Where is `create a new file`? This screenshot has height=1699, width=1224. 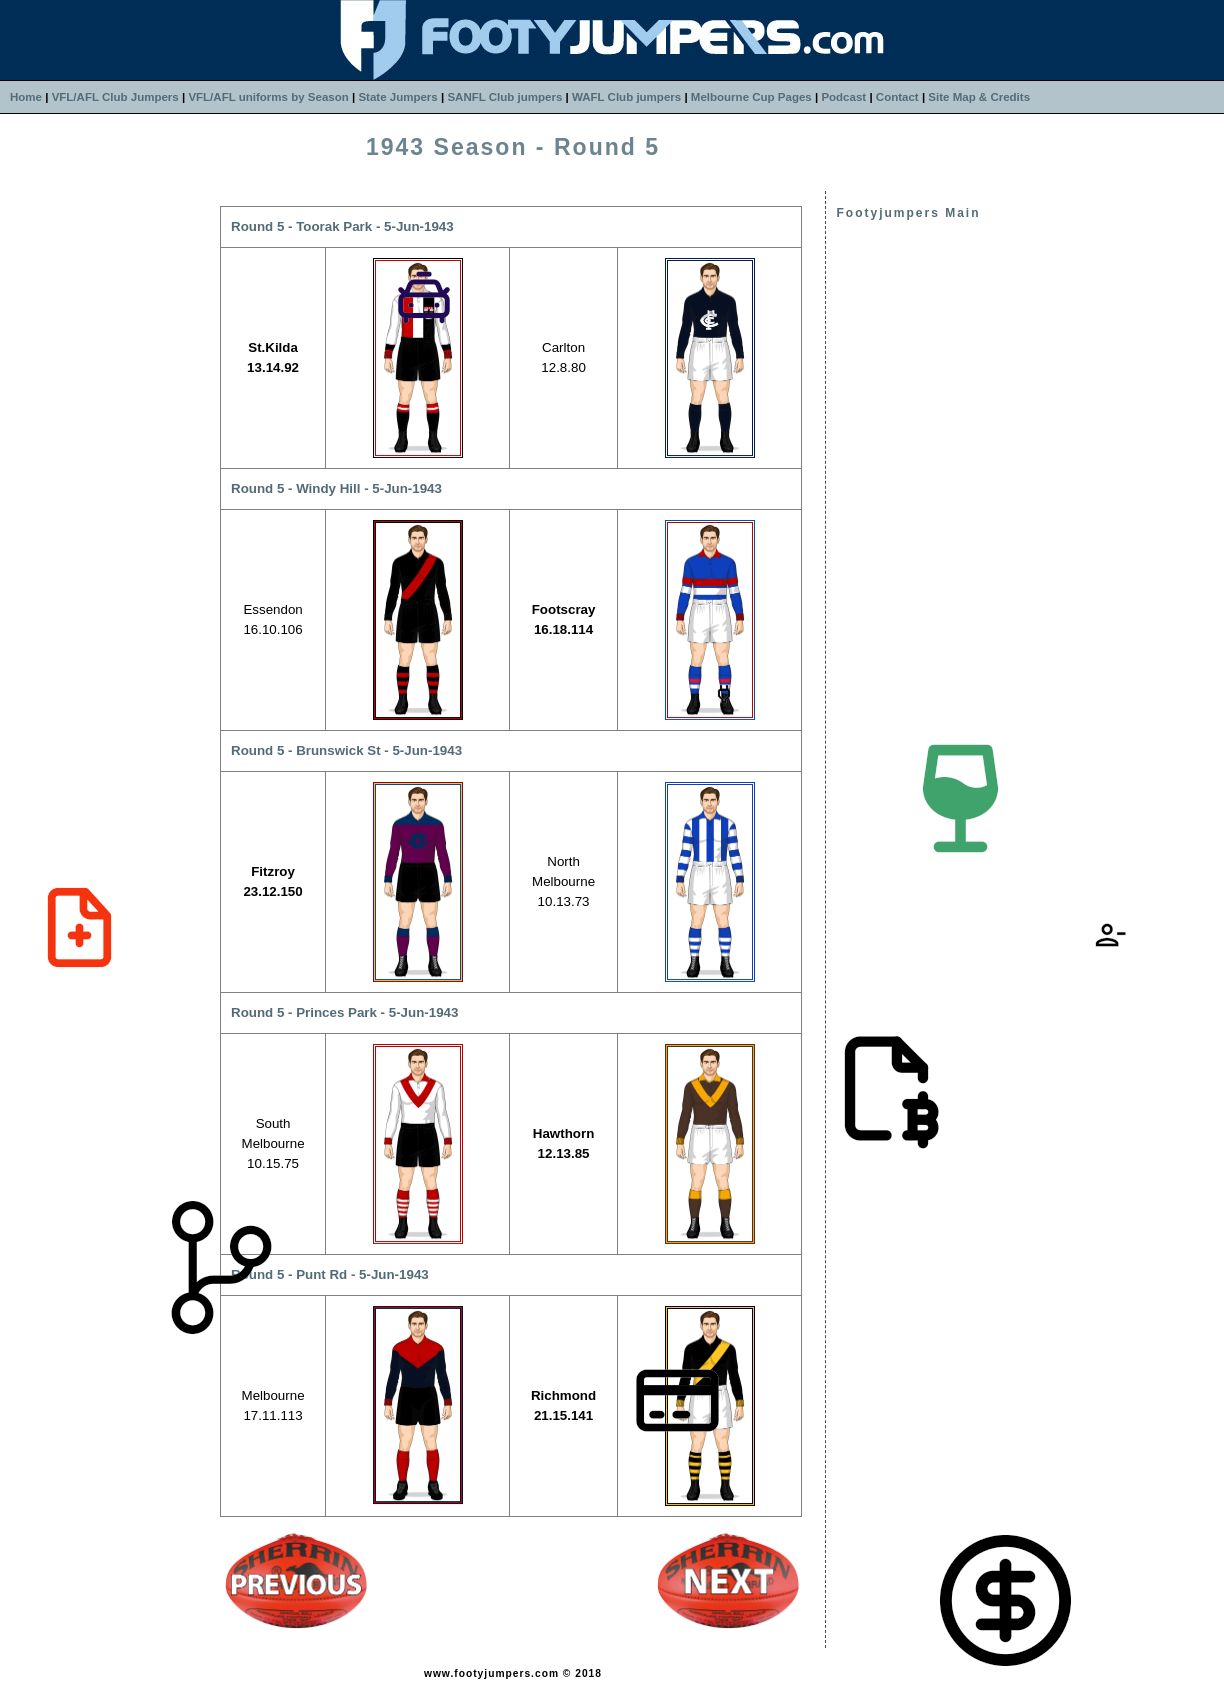
create a new file is located at coordinates (79, 927).